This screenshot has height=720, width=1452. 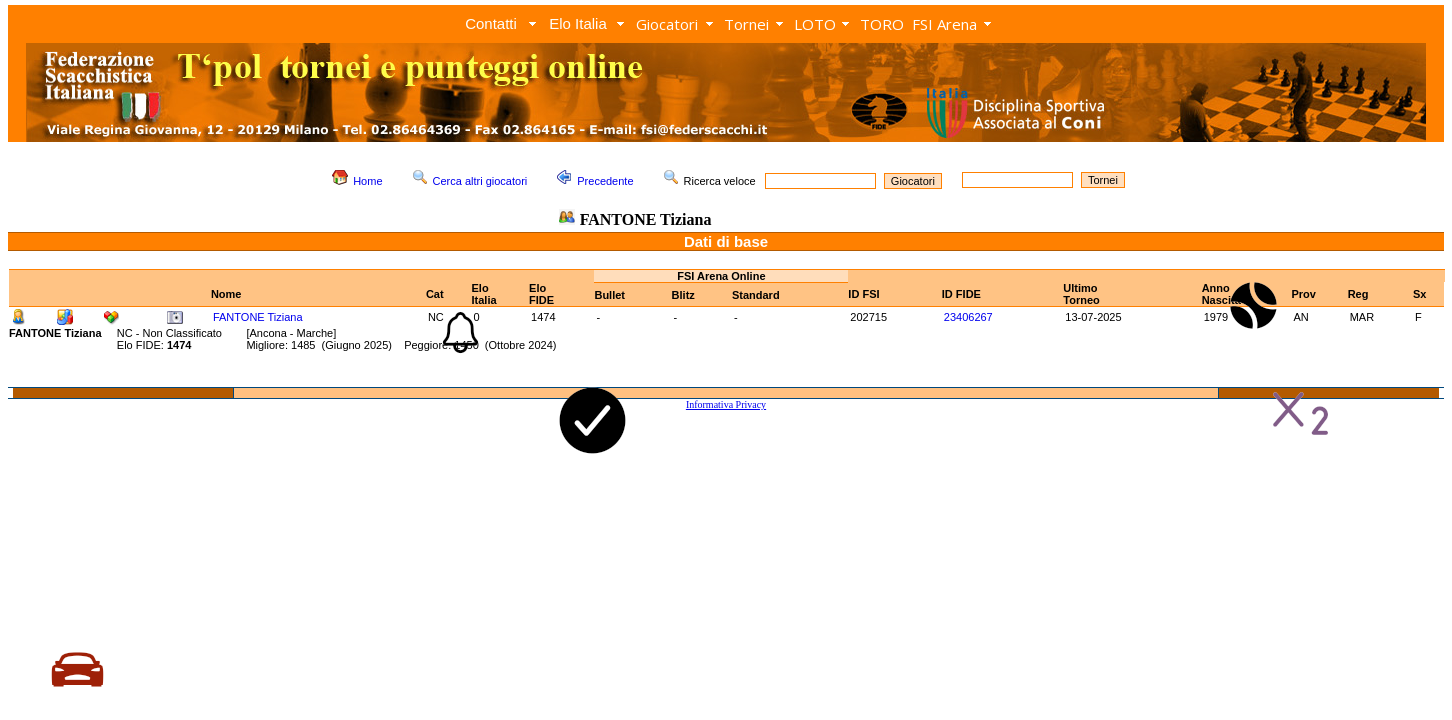 What do you see at coordinates (1253, 305) in the screenshot?
I see `access tennis or sports-related features` at bounding box center [1253, 305].